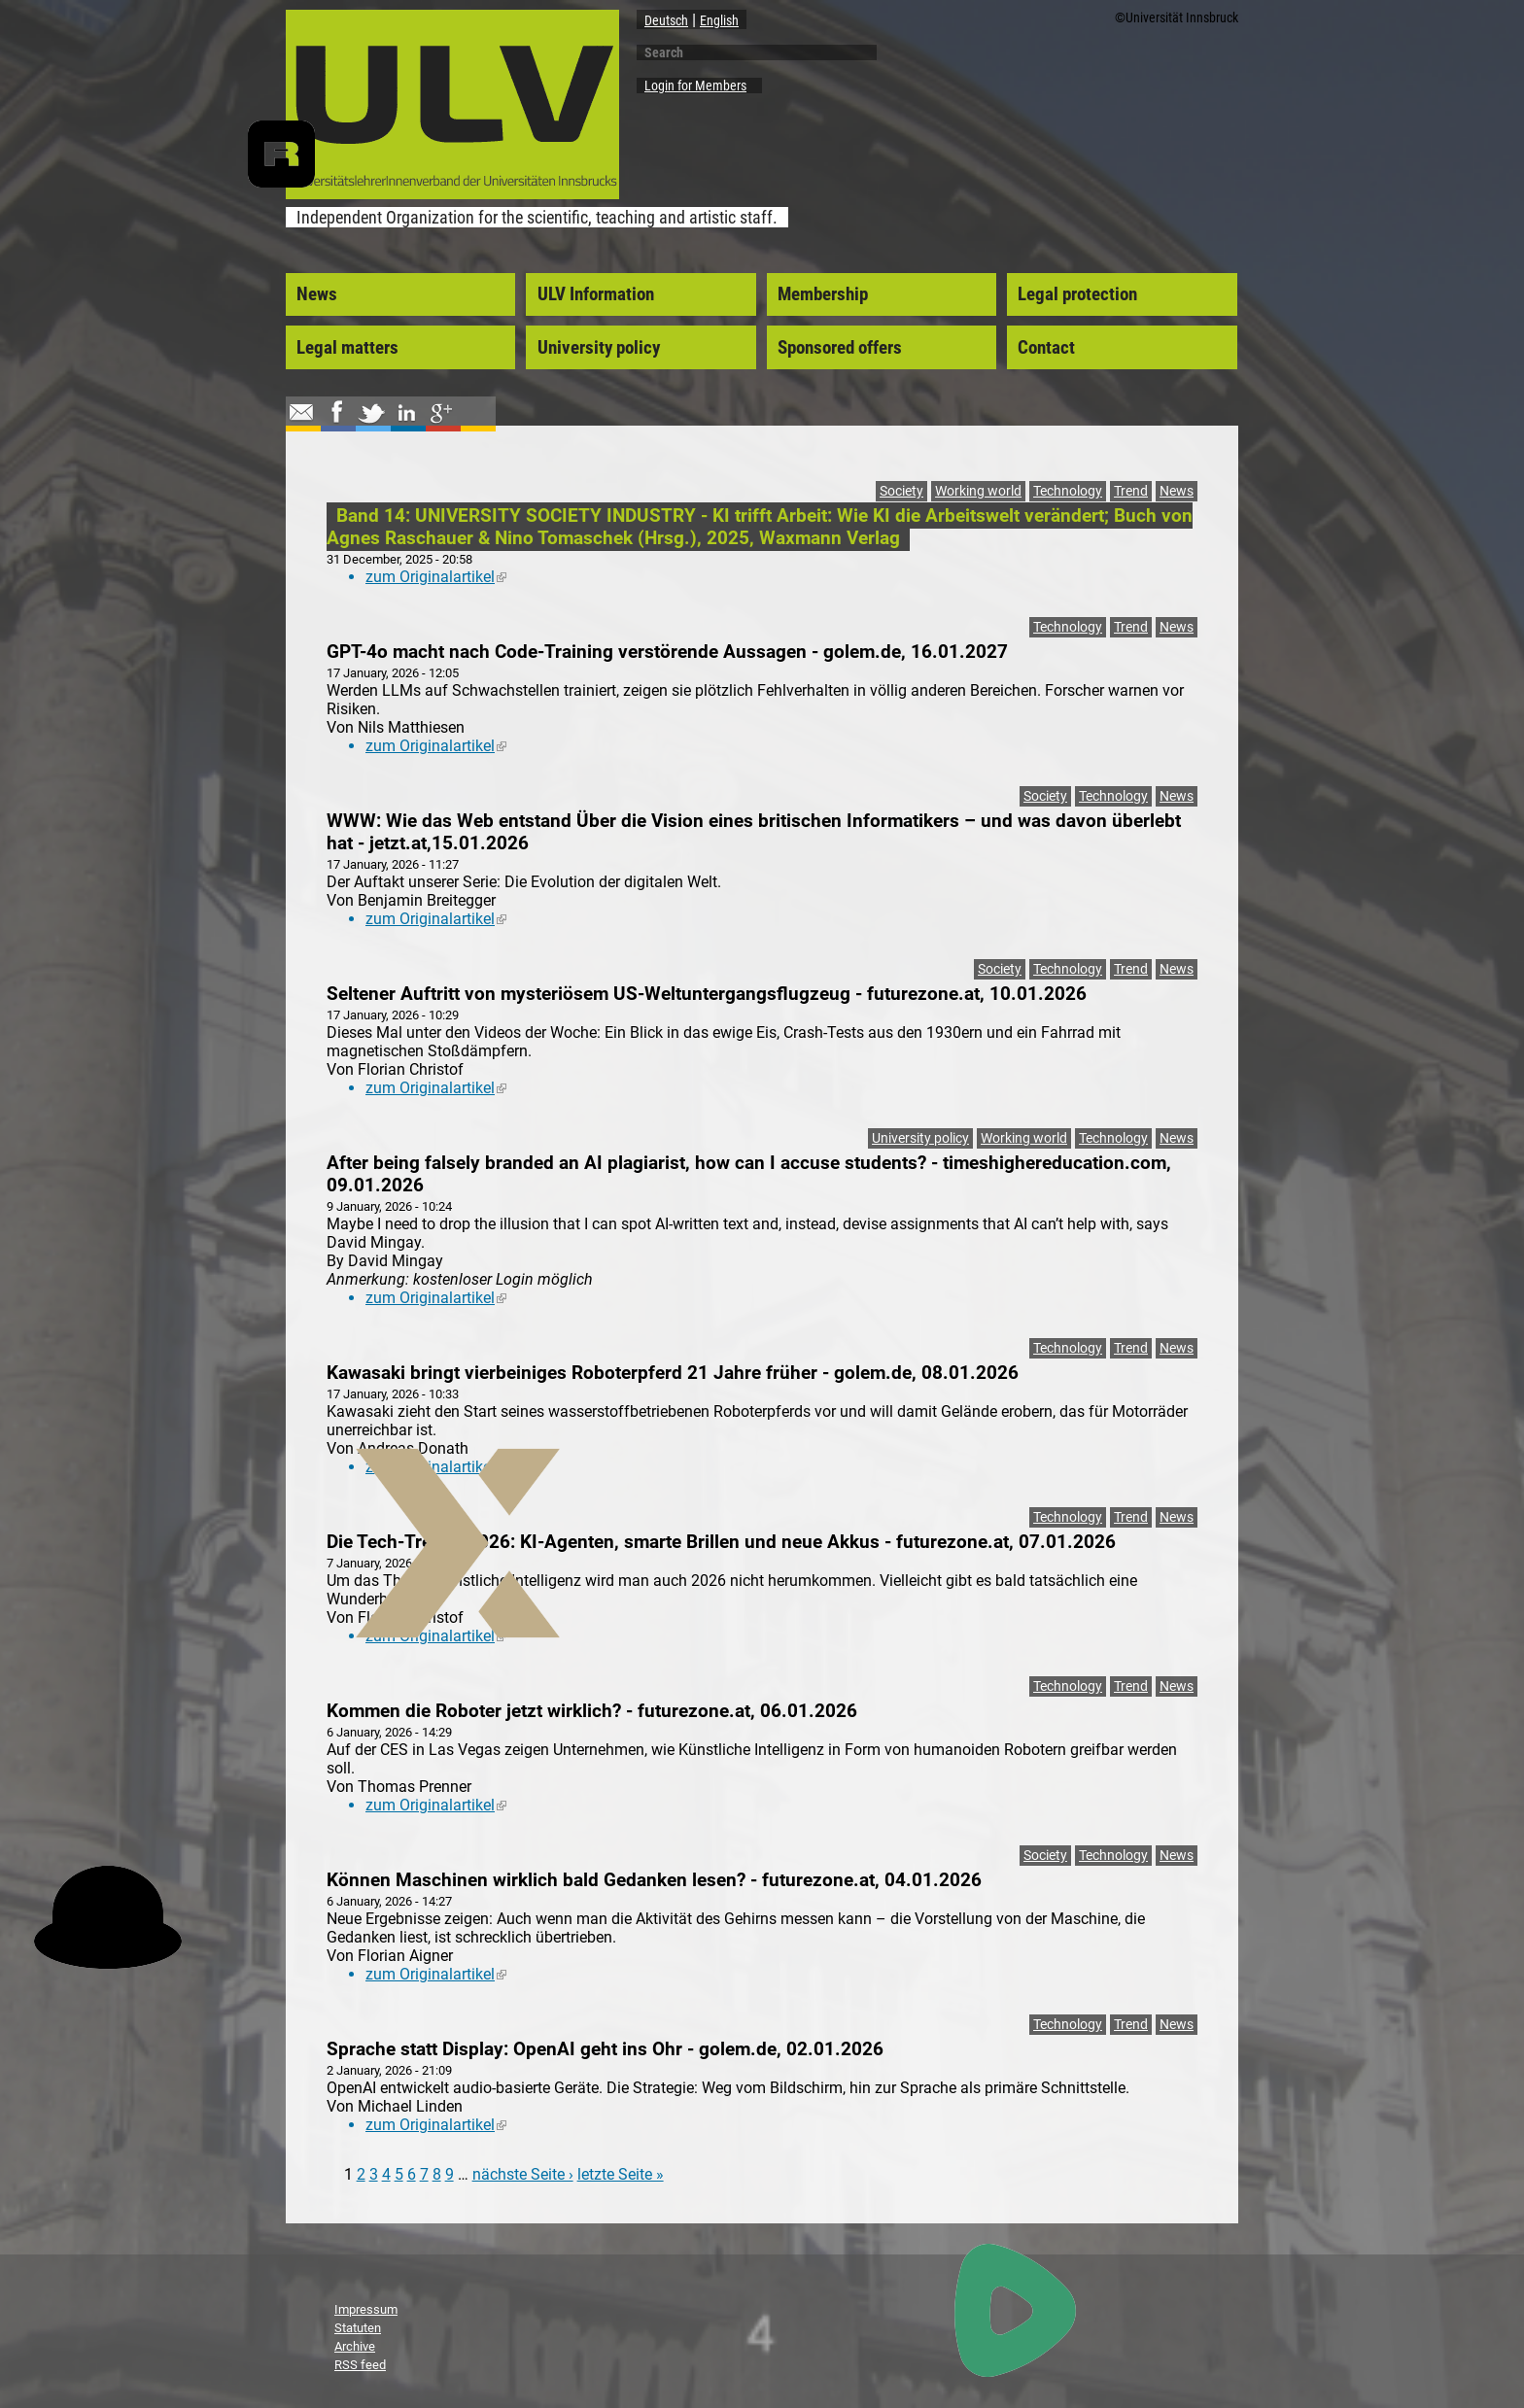 This screenshot has height=2408, width=1524. Describe the element at coordinates (108, 1917) in the screenshot. I see `open Alfred app` at that location.